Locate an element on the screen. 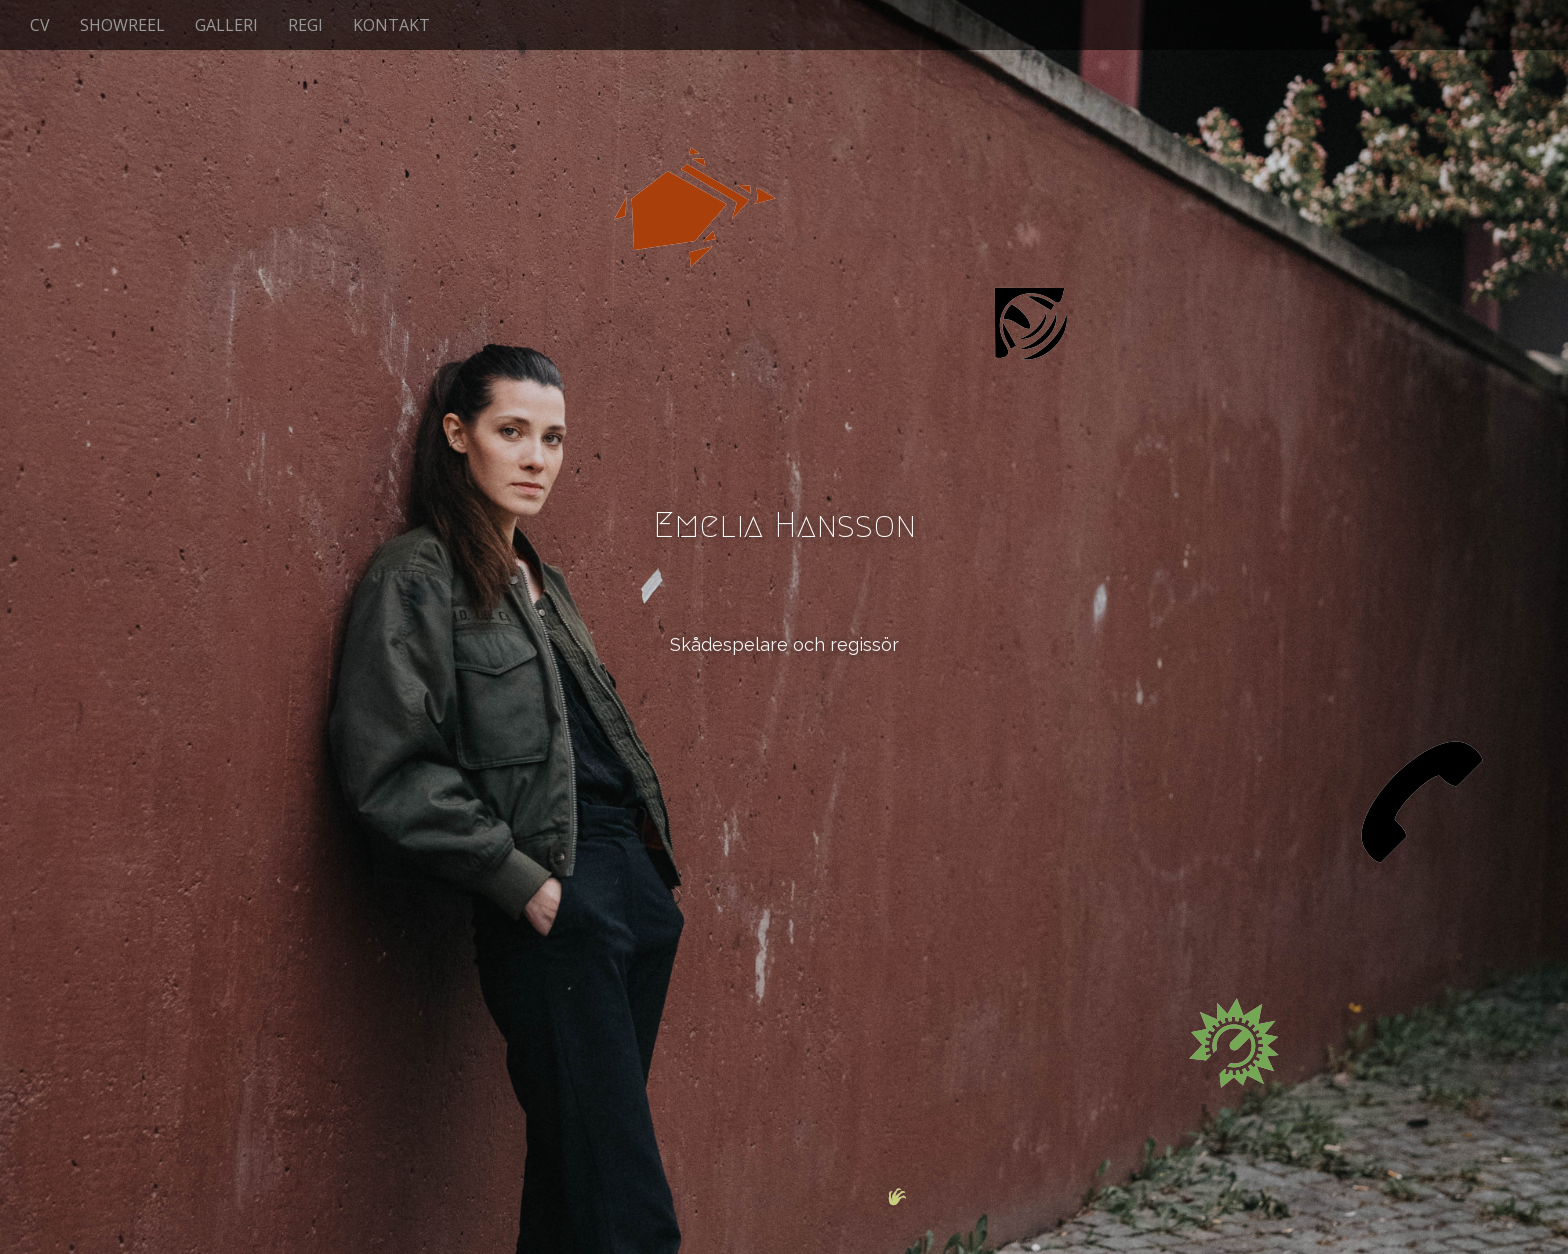 The height and width of the screenshot is (1254, 1568). make a phone call is located at coordinates (1422, 802).